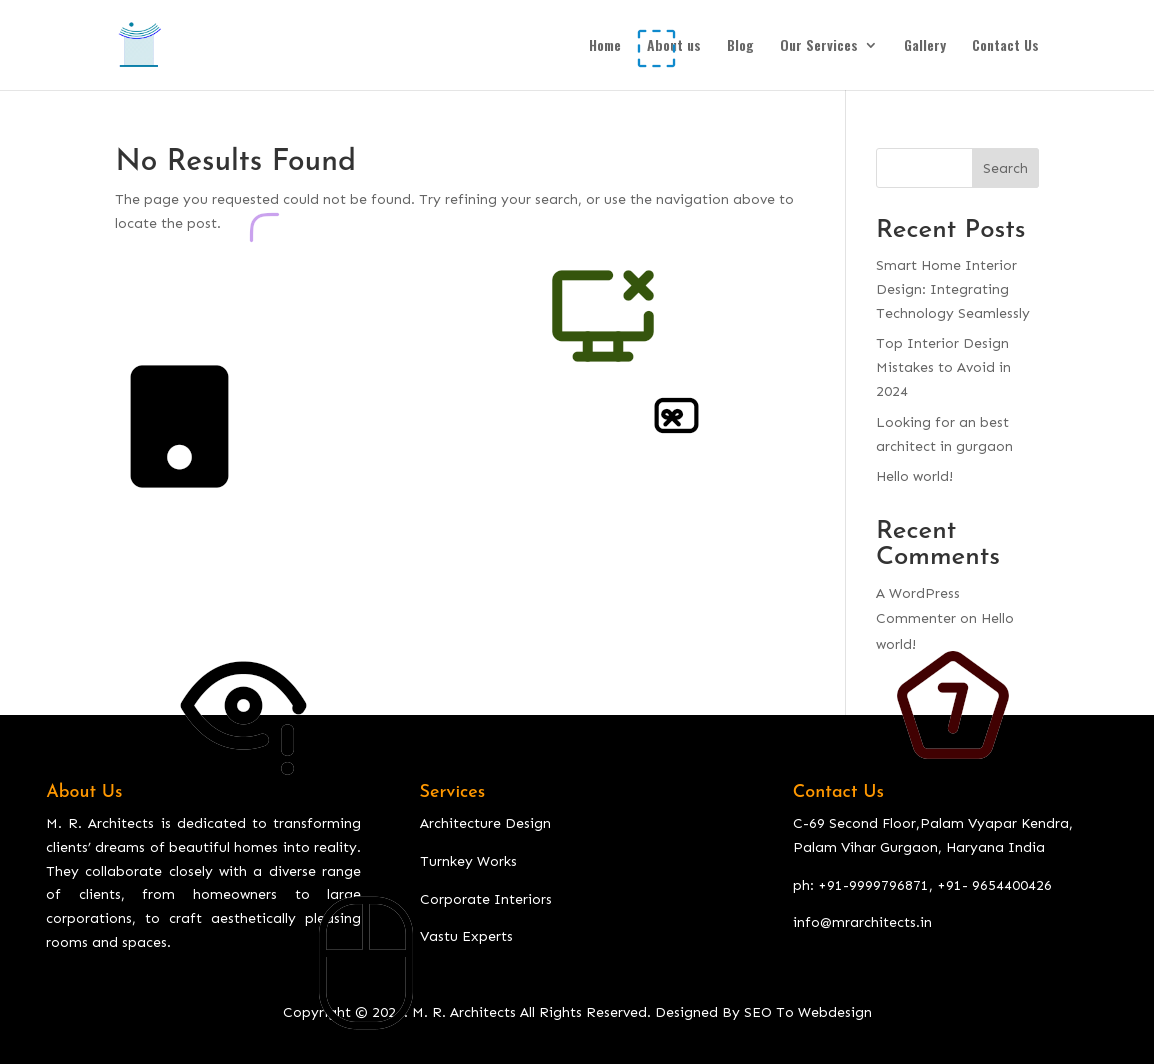 This screenshot has width=1154, height=1064. Describe the element at coordinates (243, 705) in the screenshot. I see `view alert or warning details` at that location.